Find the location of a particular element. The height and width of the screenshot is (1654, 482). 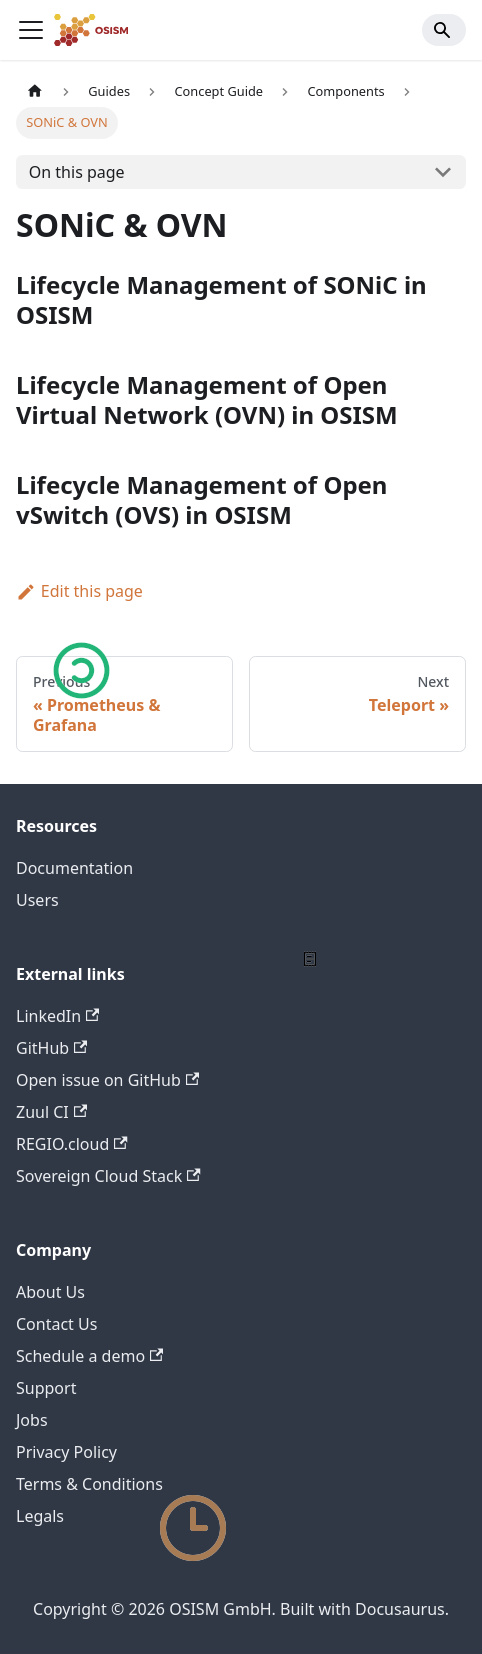

view receipt or transaction details is located at coordinates (310, 959).